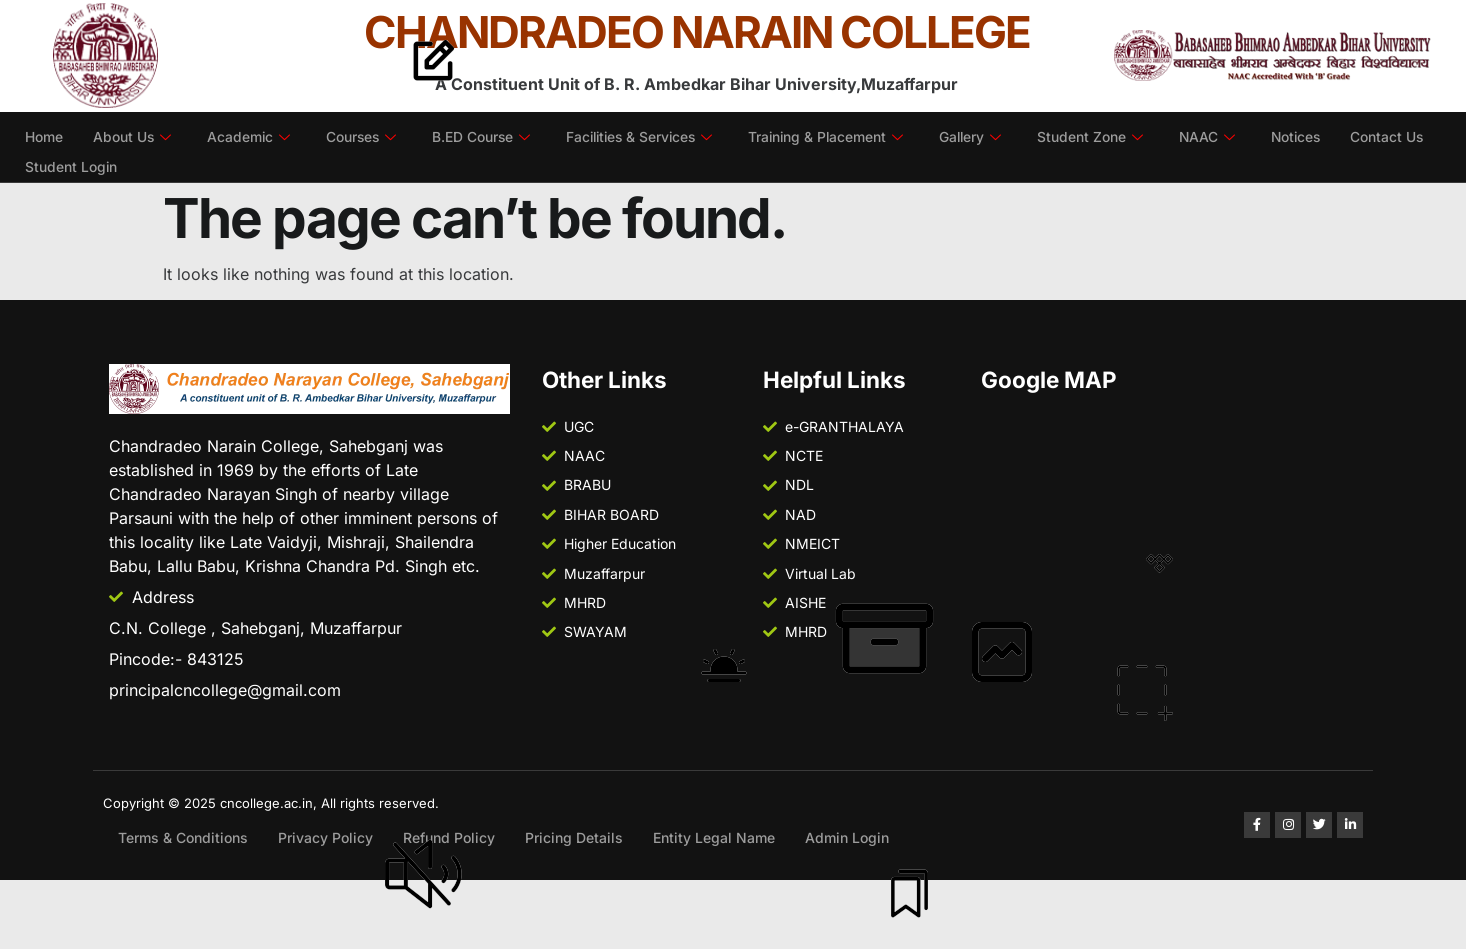 The image size is (1466, 949). Describe the element at coordinates (724, 667) in the screenshot. I see `toggle sunrise/sunset display mode` at that location.